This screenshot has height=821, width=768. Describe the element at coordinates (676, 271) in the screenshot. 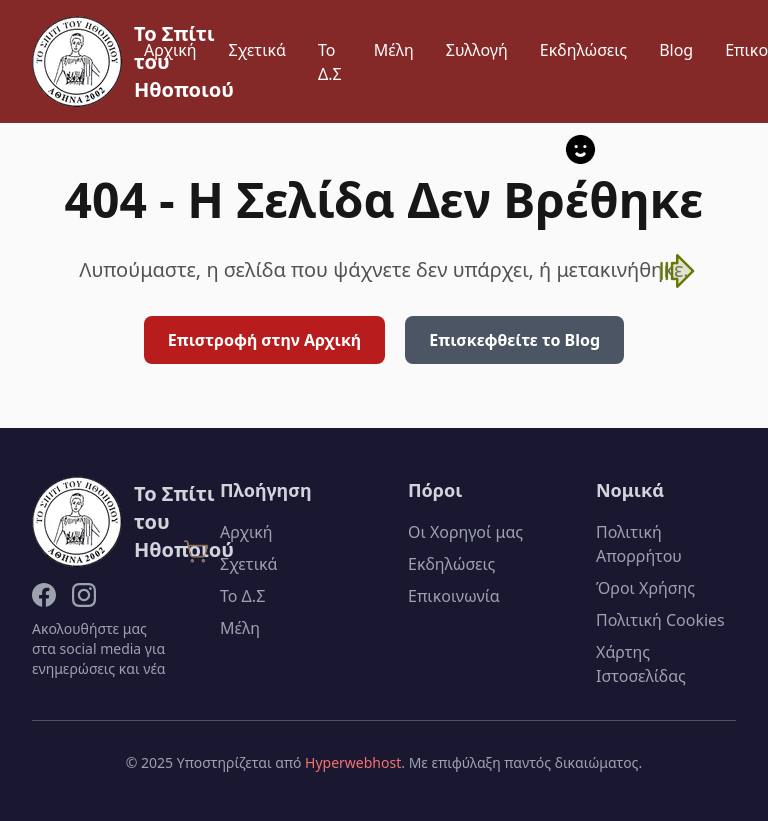

I see `skip forward or advance to next item` at that location.